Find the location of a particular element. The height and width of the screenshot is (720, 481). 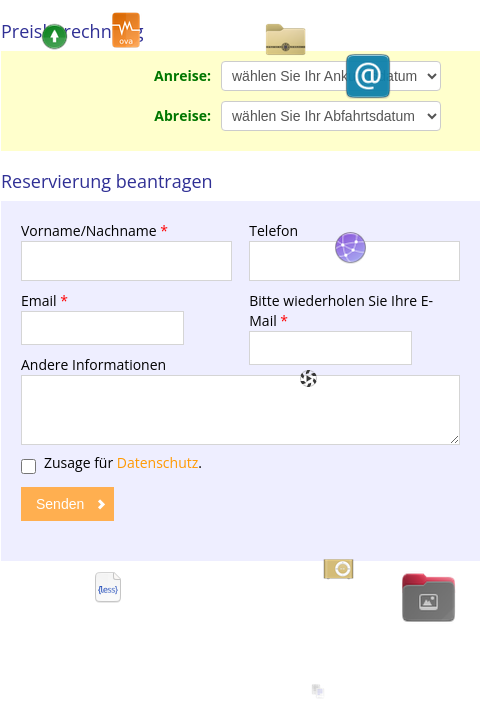

open your pictures folder is located at coordinates (428, 597).